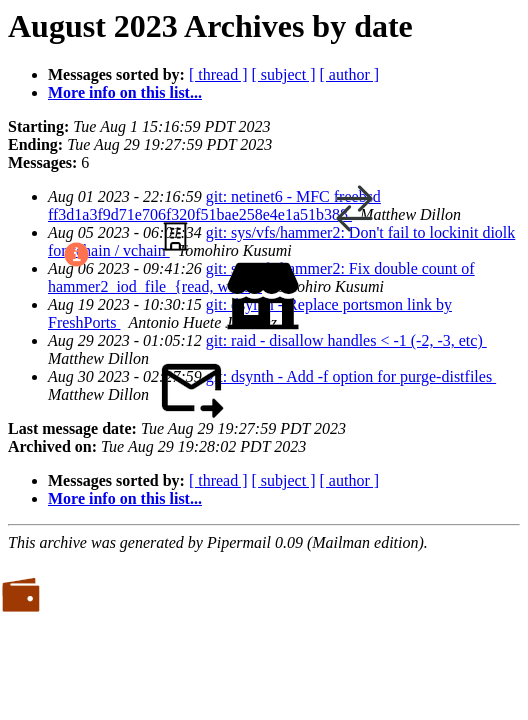 The height and width of the screenshot is (720, 528). Describe the element at coordinates (76, 254) in the screenshot. I see `view more information or details` at that location.